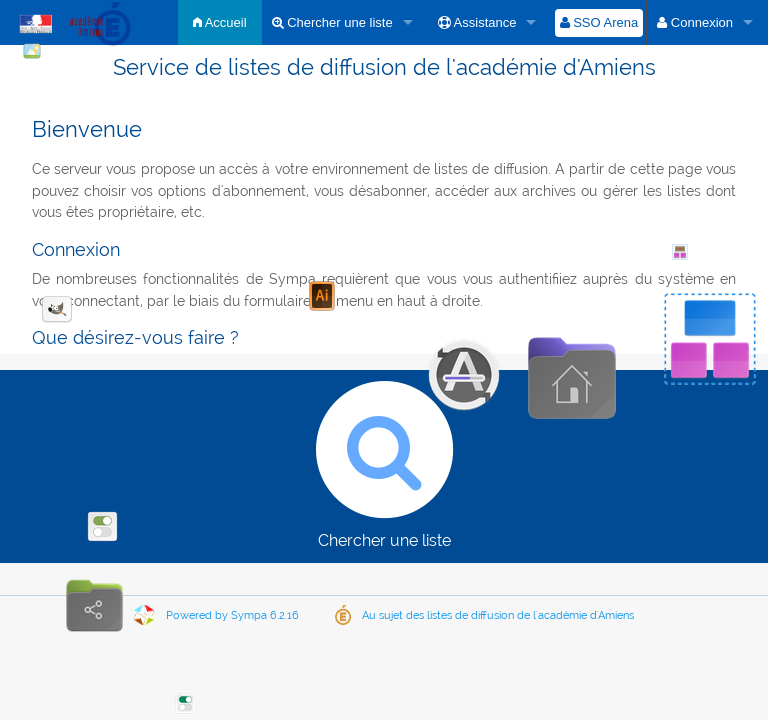 The image size is (768, 720). What do you see at coordinates (102, 526) in the screenshot?
I see `open system tweaks or settings customization` at bounding box center [102, 526].